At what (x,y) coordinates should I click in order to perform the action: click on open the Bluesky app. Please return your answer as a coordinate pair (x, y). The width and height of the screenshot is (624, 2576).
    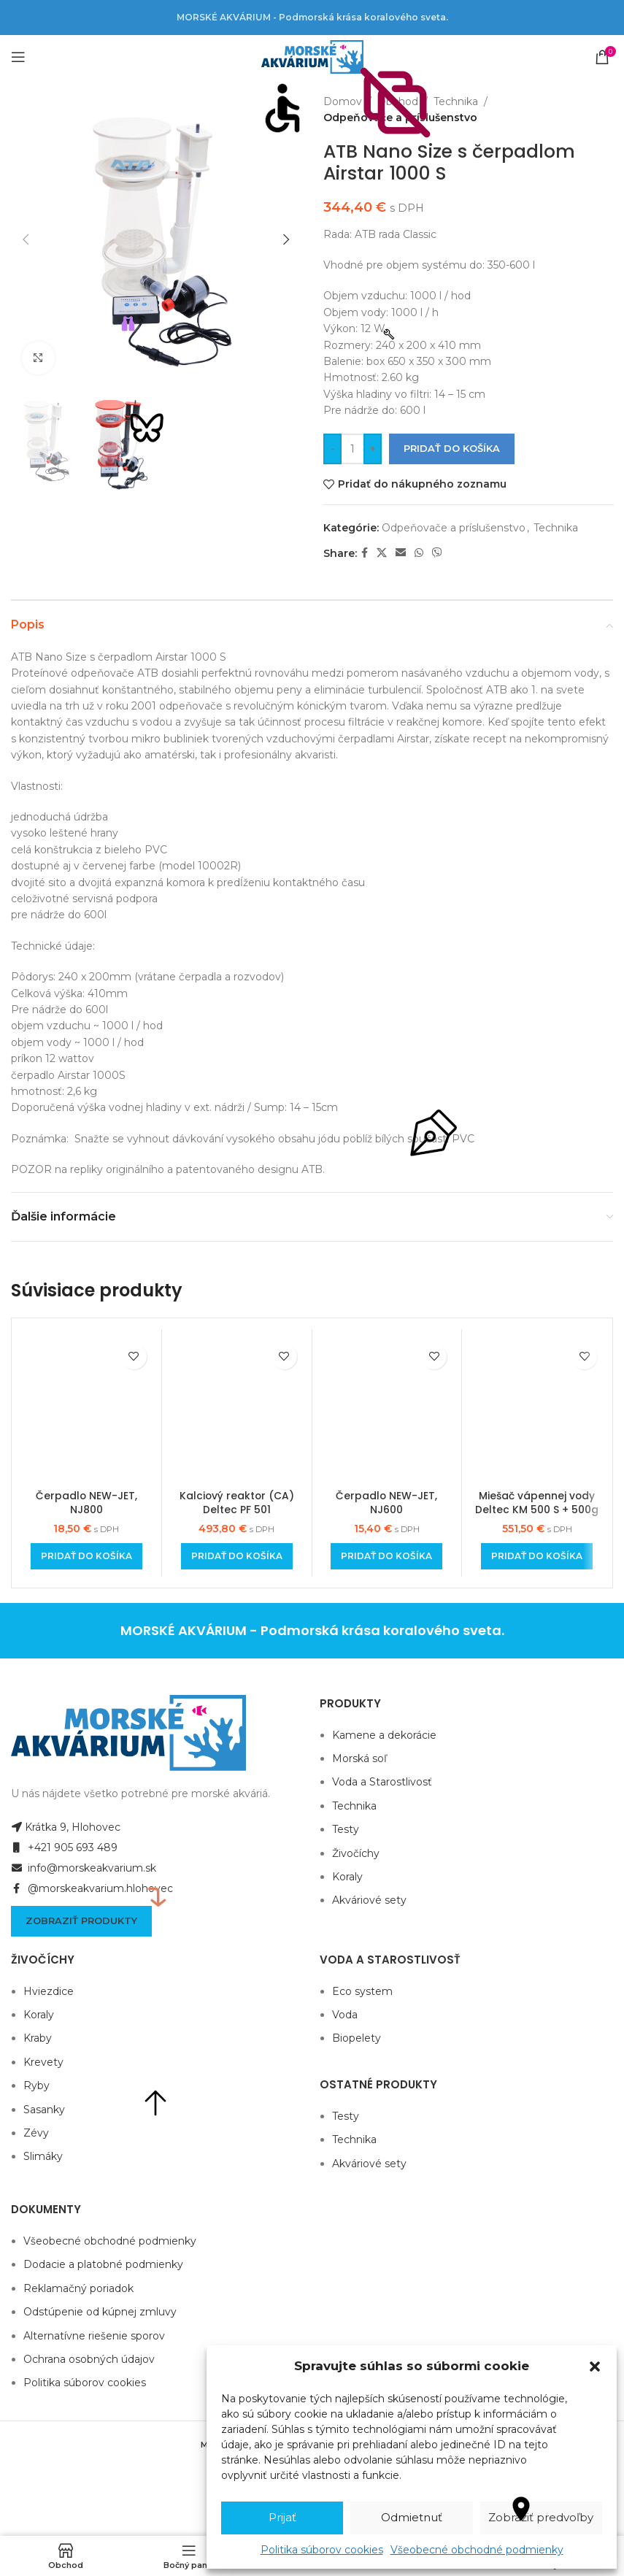
    Looking at the image, I should click on (147, 427).